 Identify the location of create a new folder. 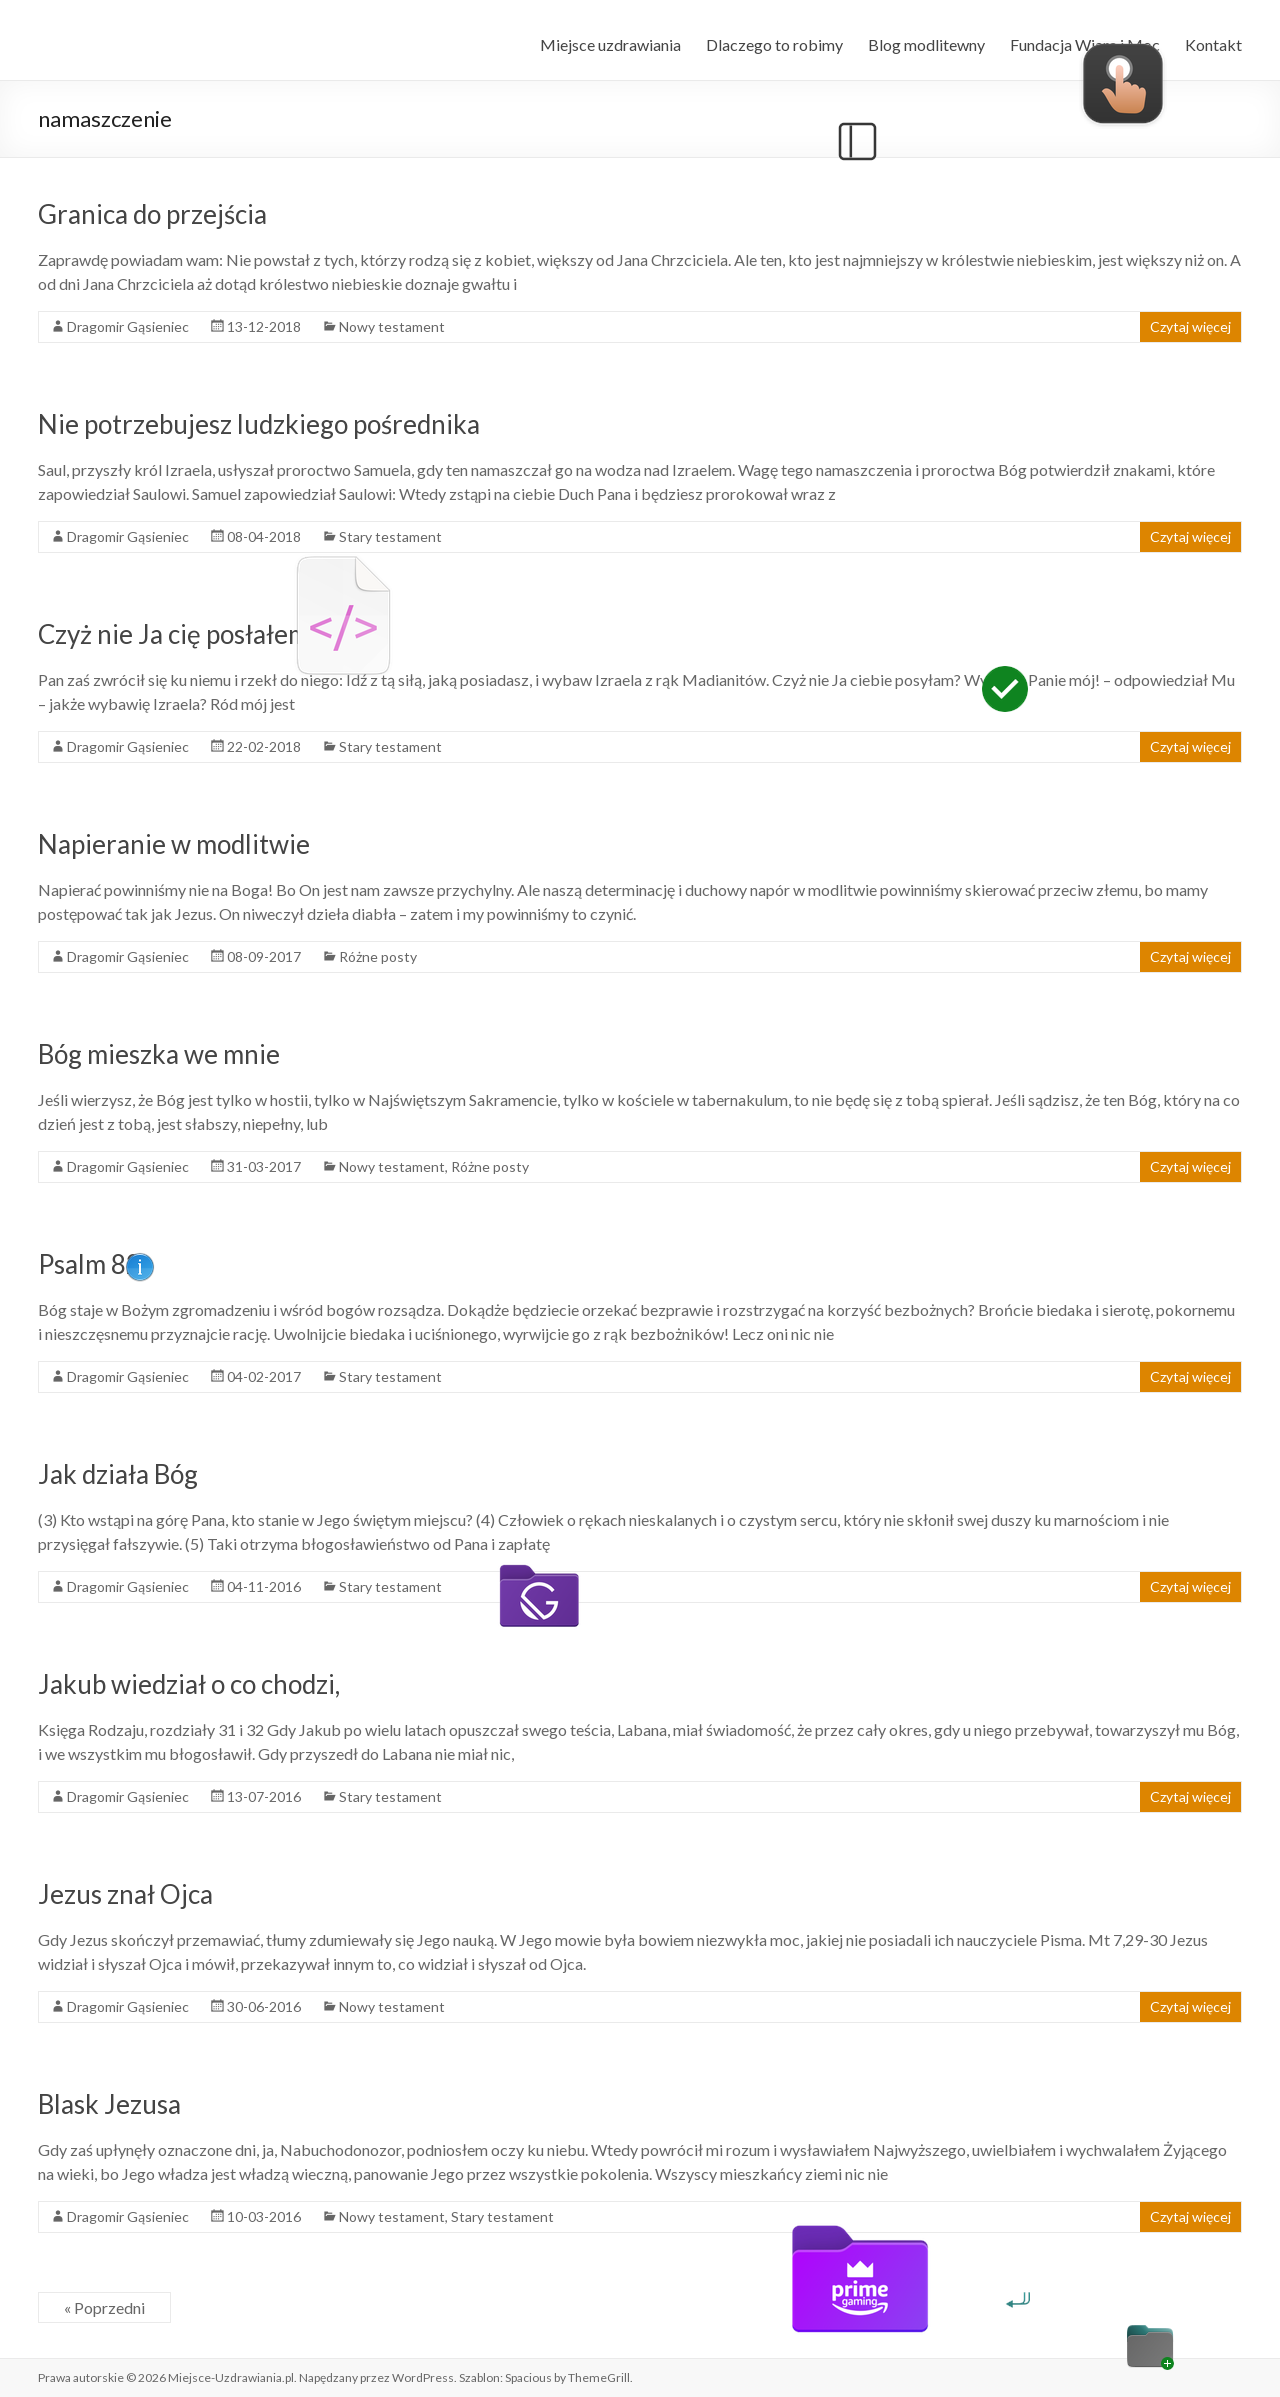
(1150, 2346).